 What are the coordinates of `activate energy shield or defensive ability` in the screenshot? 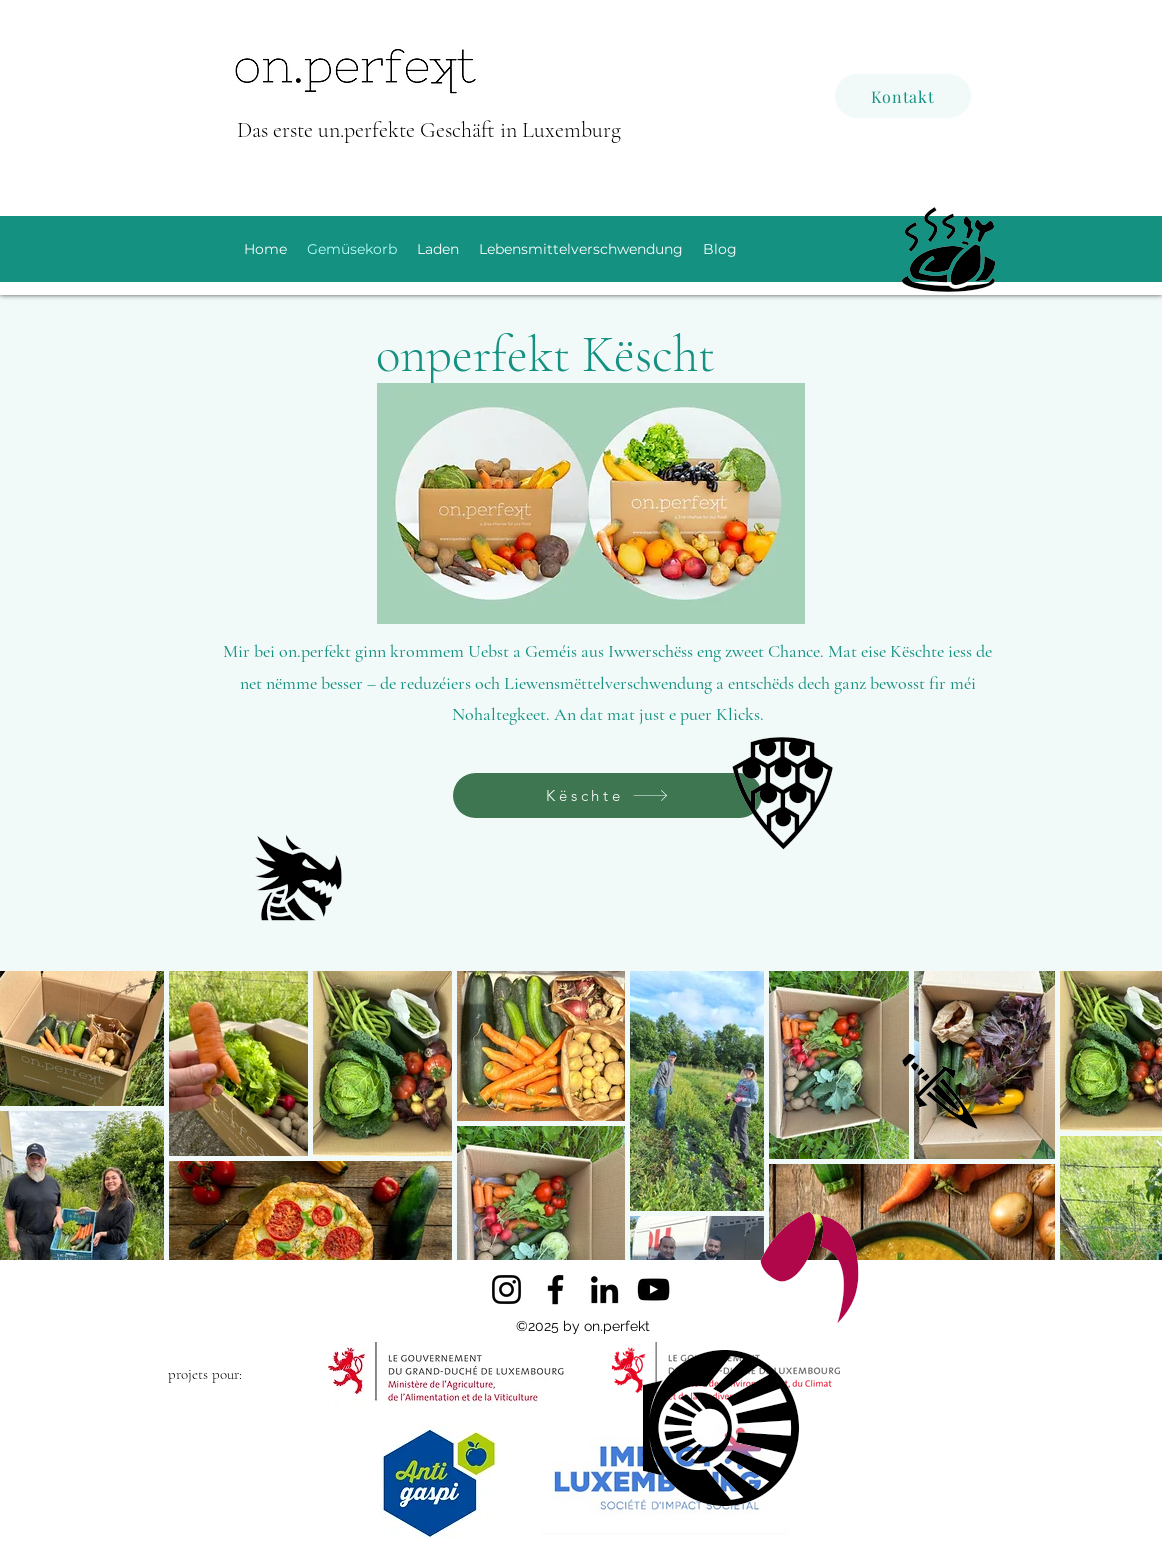 It's located at (783, 794).